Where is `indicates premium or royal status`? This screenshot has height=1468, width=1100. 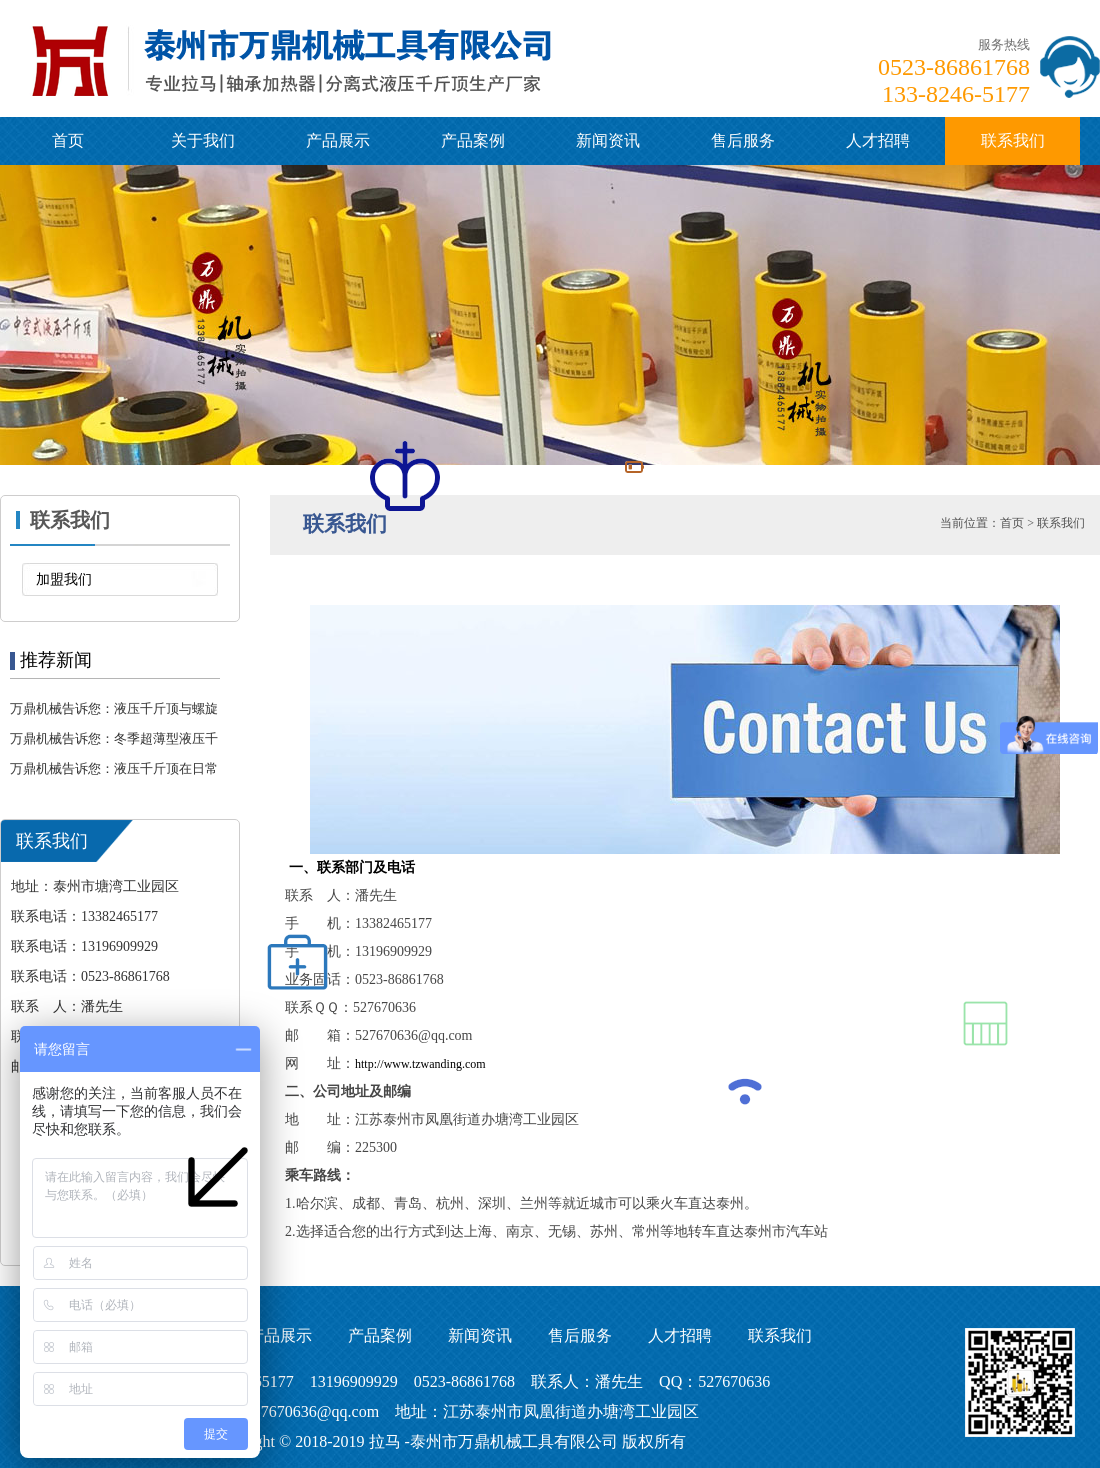
indicates premium or royal status is located at coordinates (405, 481).